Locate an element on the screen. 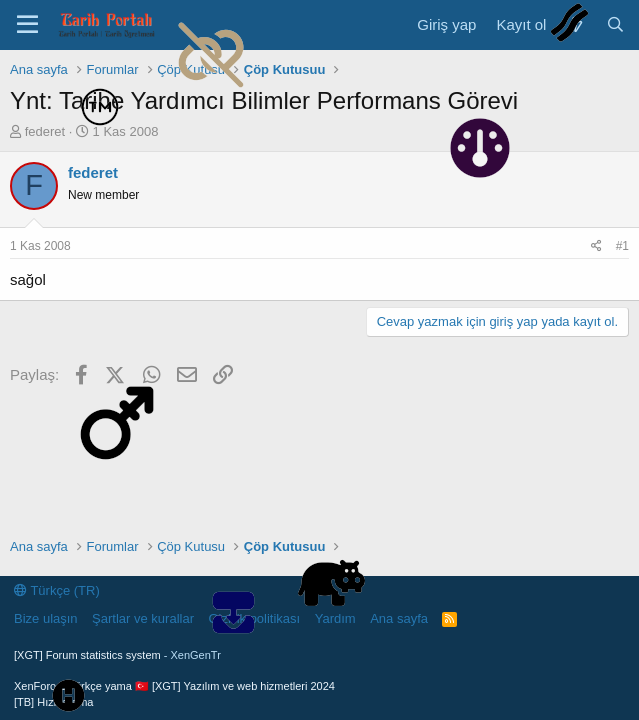  unlink or disconnect items is located at coordinates (211, 55).